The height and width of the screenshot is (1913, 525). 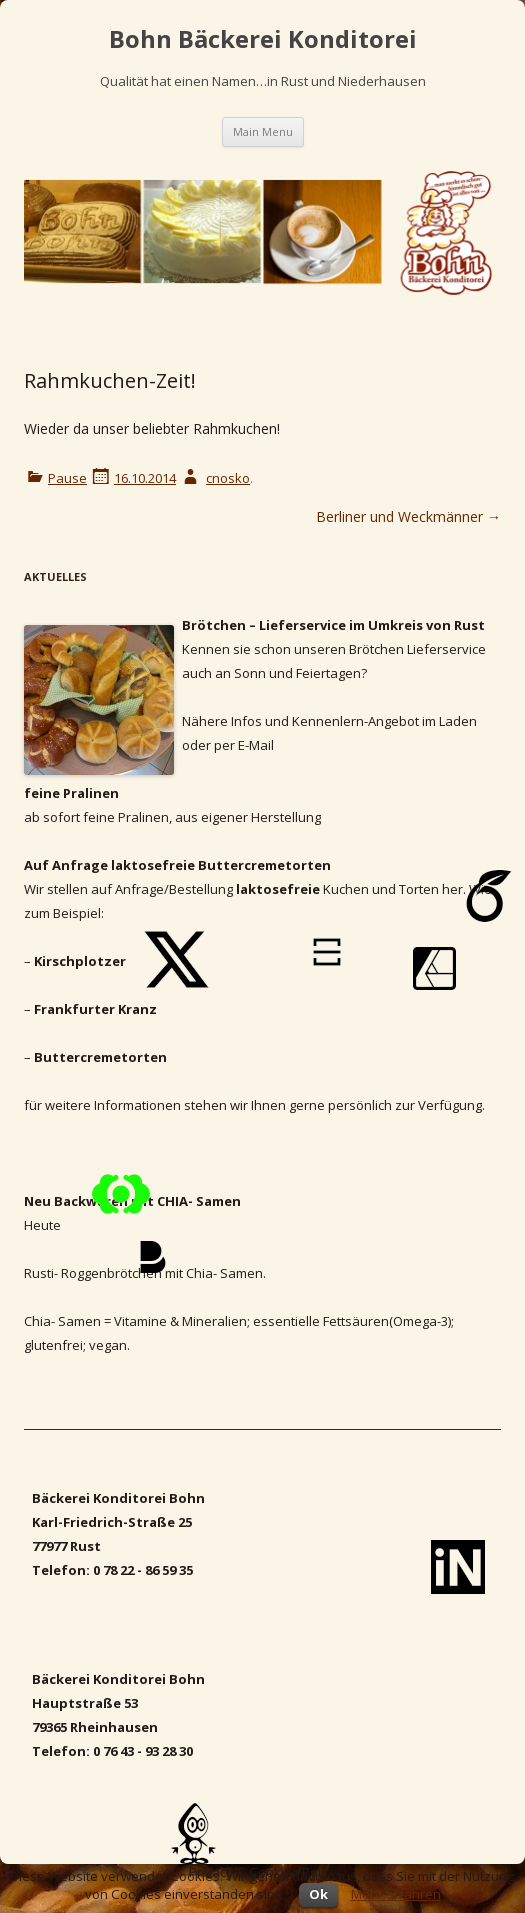 I want to click on open Overleaf LaTeX editor, so click(x=489, y=896).